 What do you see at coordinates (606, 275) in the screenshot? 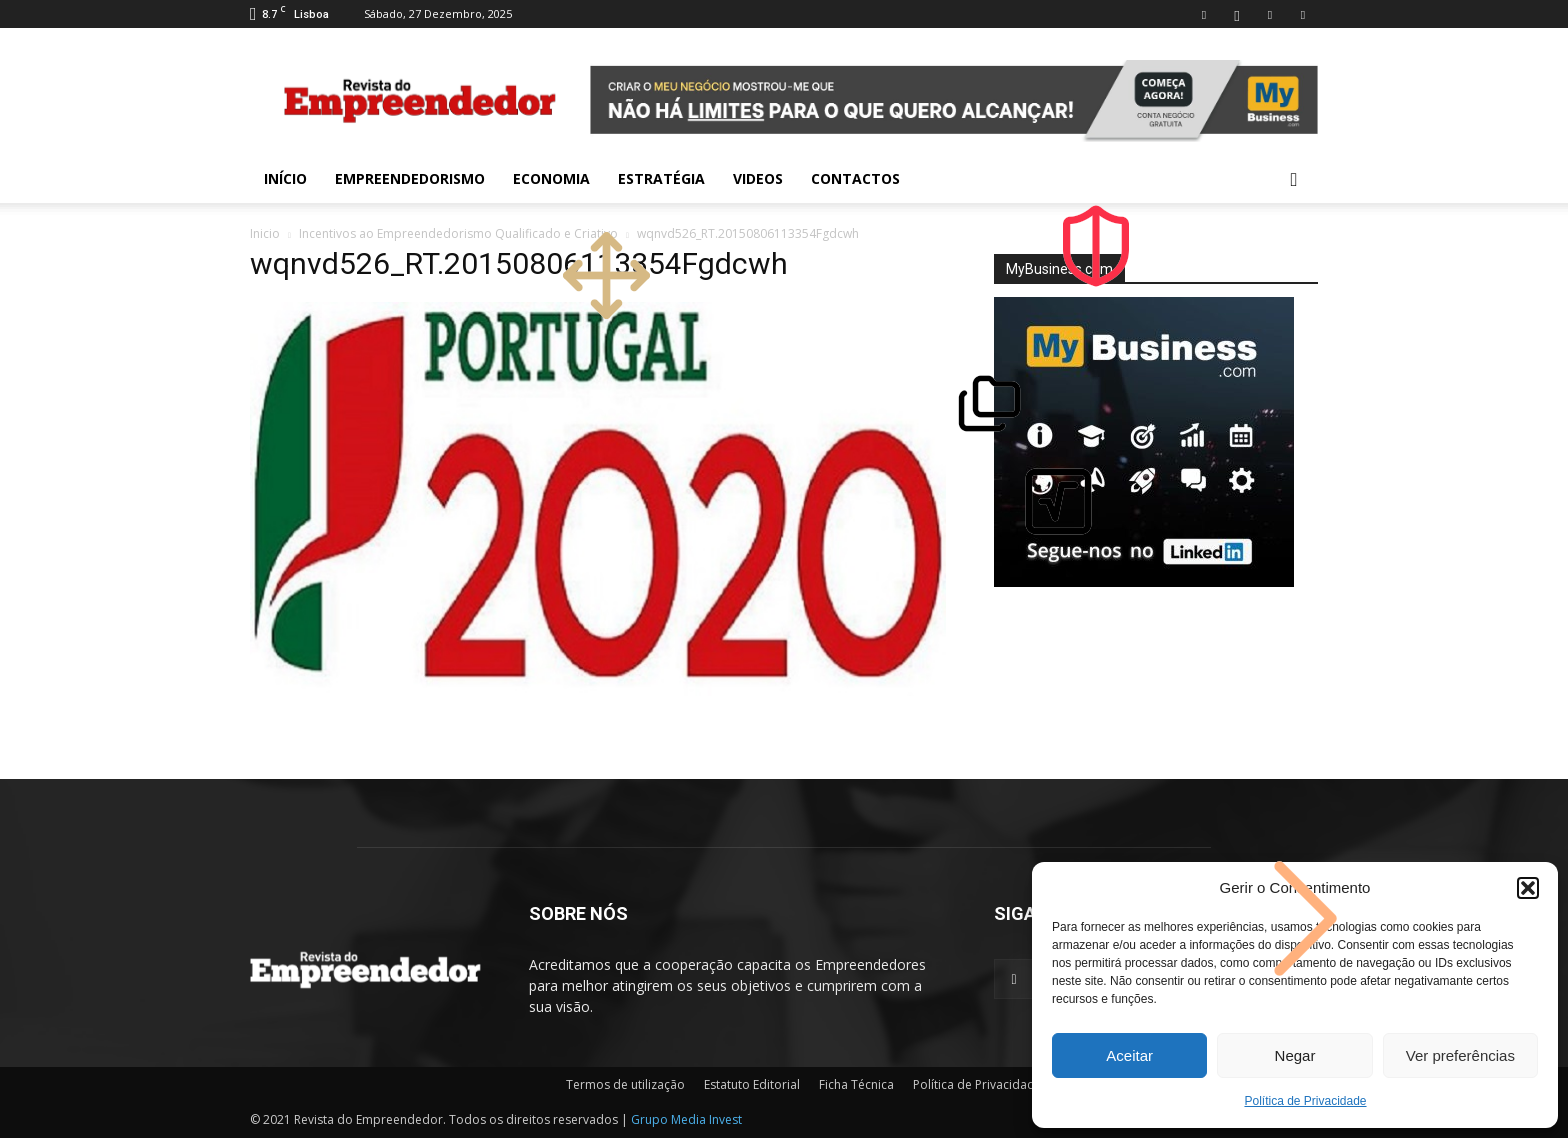
I see `move or reposition an element` at bounding box center [606, 275].